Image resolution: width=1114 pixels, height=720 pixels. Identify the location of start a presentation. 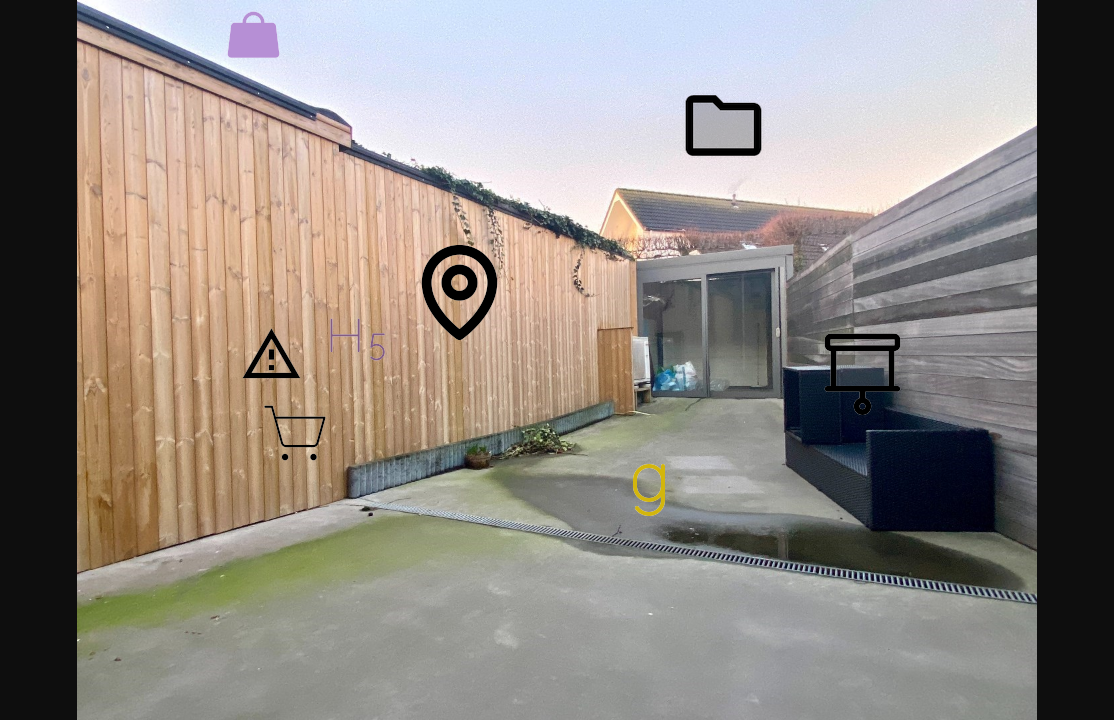
(862, 368).